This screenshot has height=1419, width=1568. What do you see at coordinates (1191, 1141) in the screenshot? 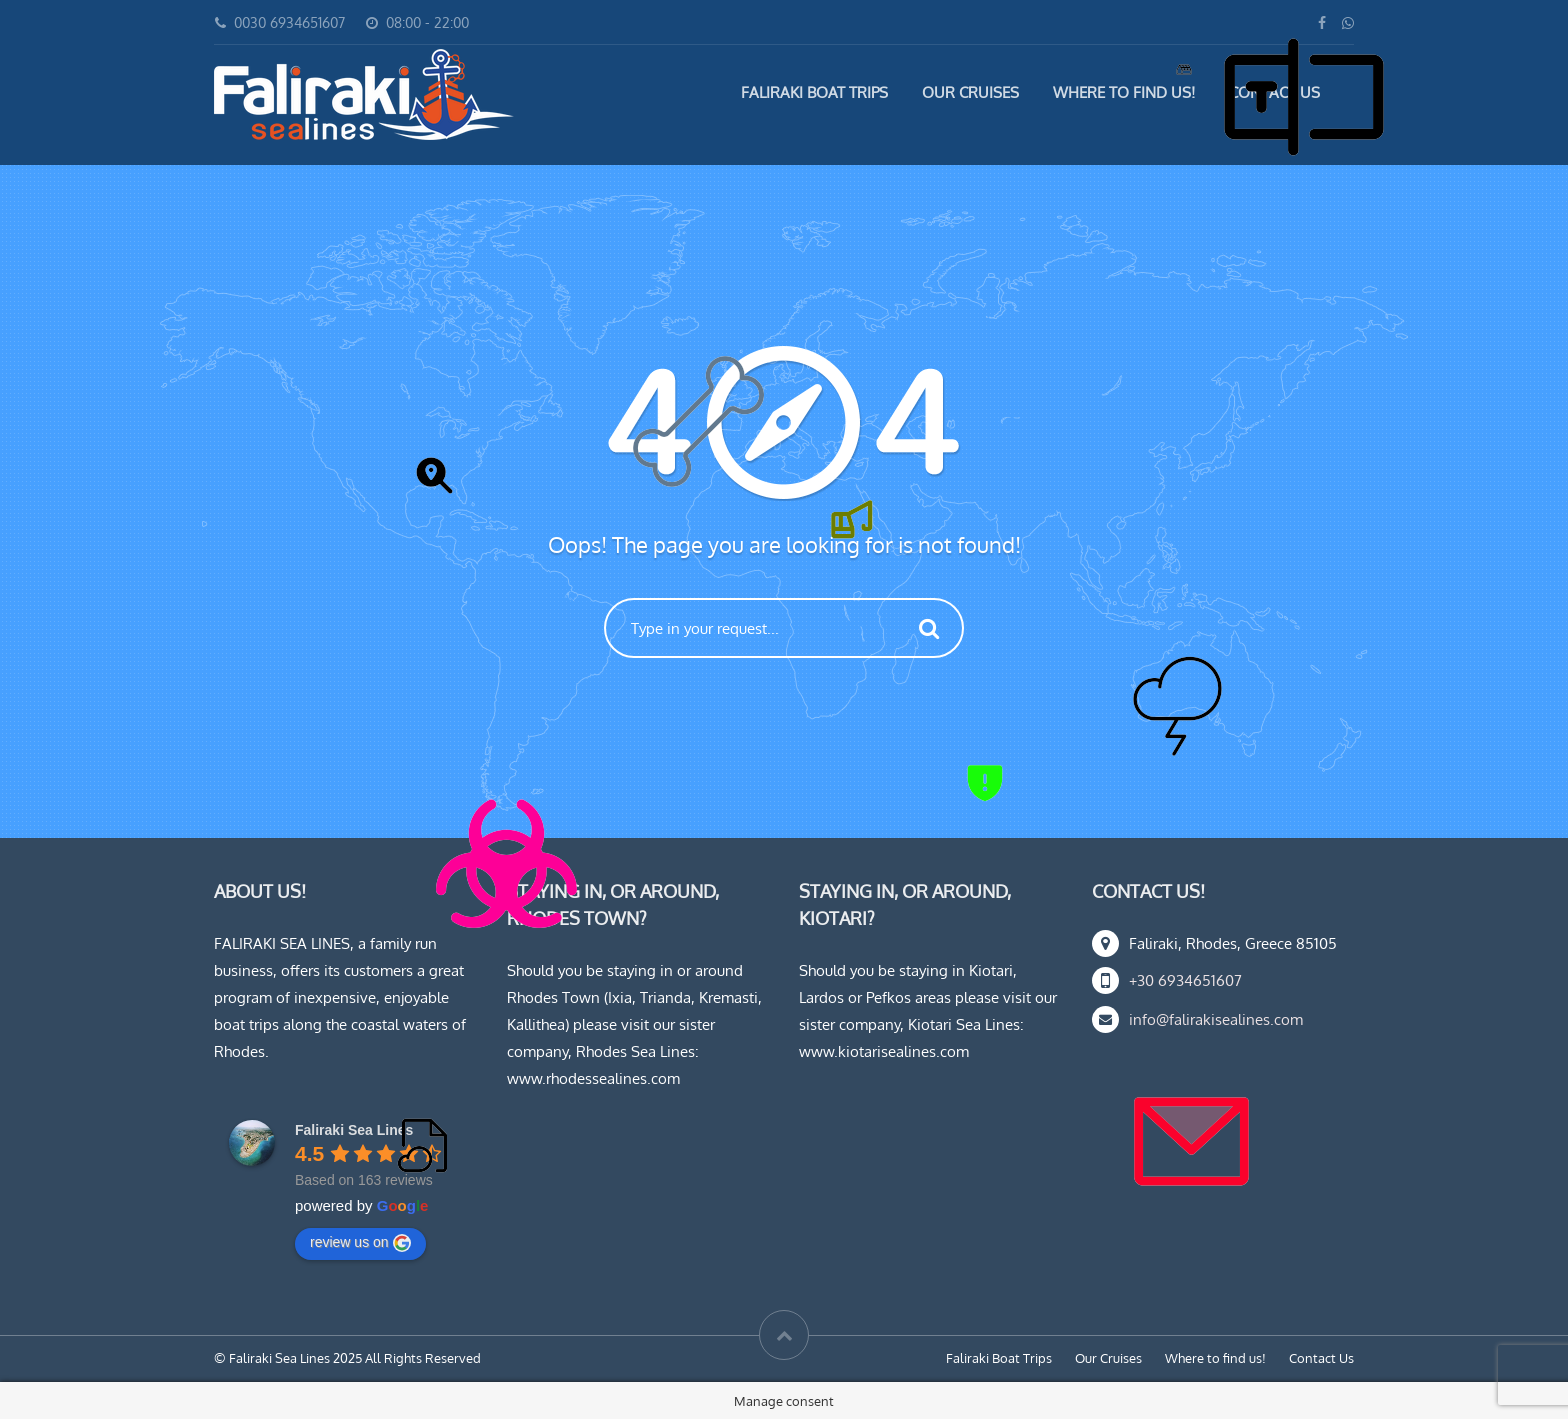
I see `open your inbox or email` at bounding box center [1191, 1141].